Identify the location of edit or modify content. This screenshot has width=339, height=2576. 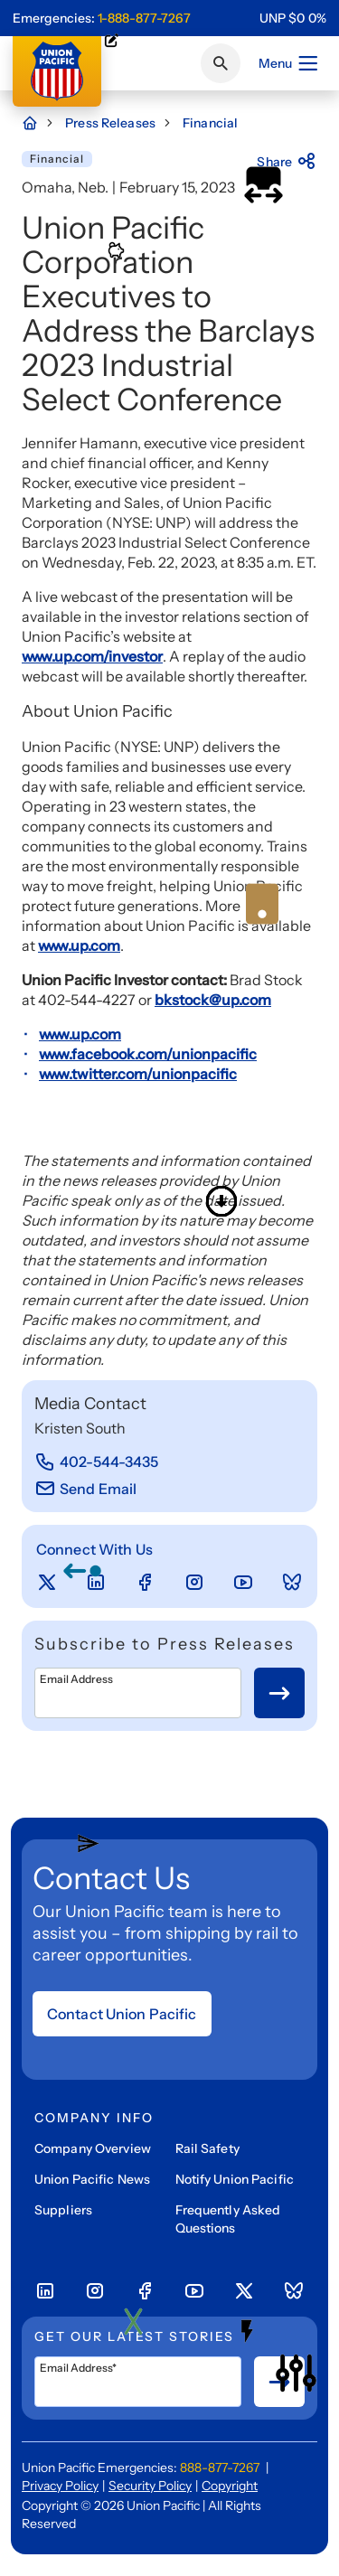
(111, 40).